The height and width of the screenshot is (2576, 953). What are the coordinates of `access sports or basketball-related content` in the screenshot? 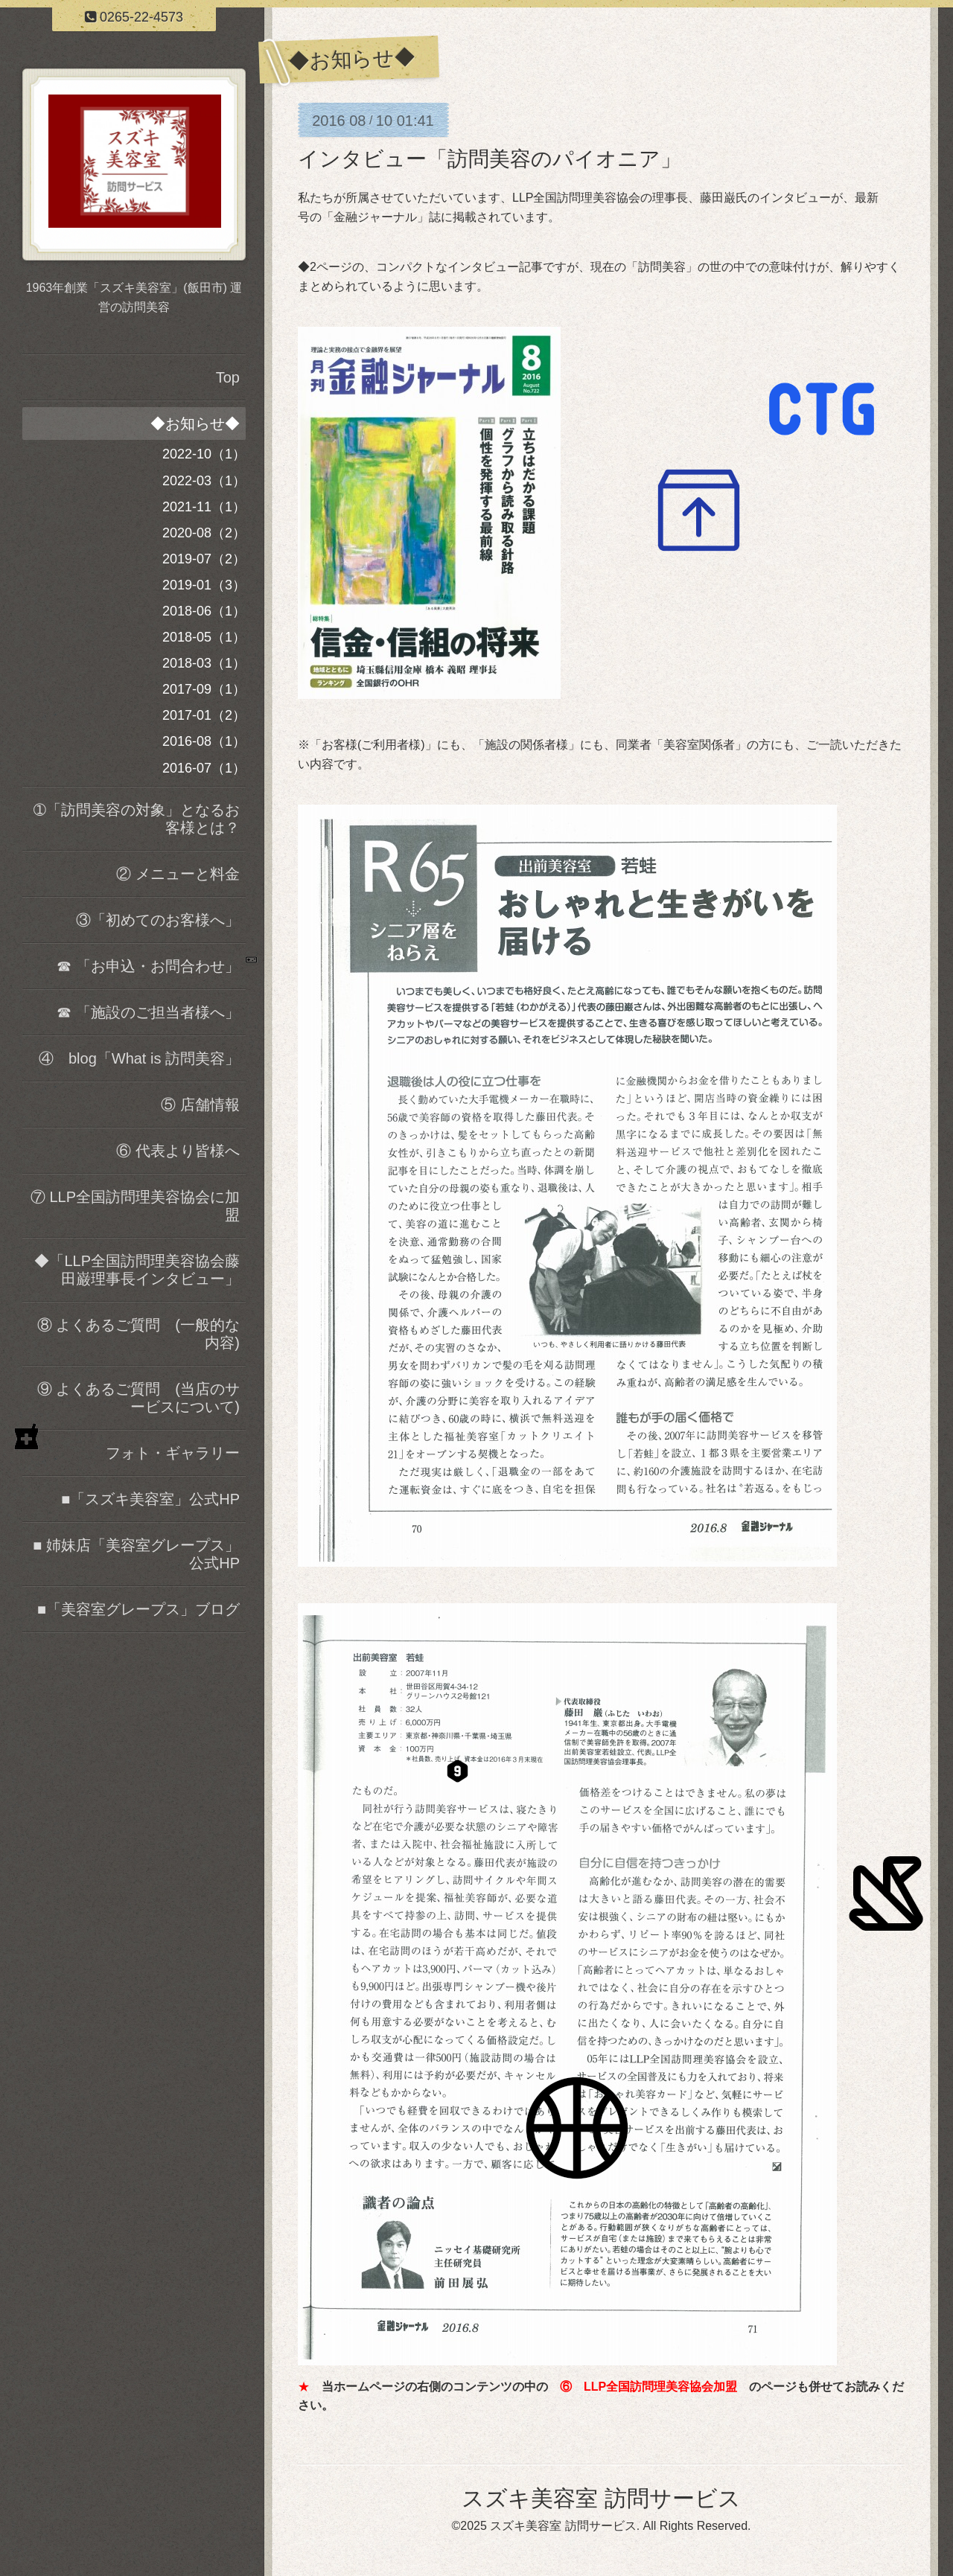 It's located at (577, 2128).